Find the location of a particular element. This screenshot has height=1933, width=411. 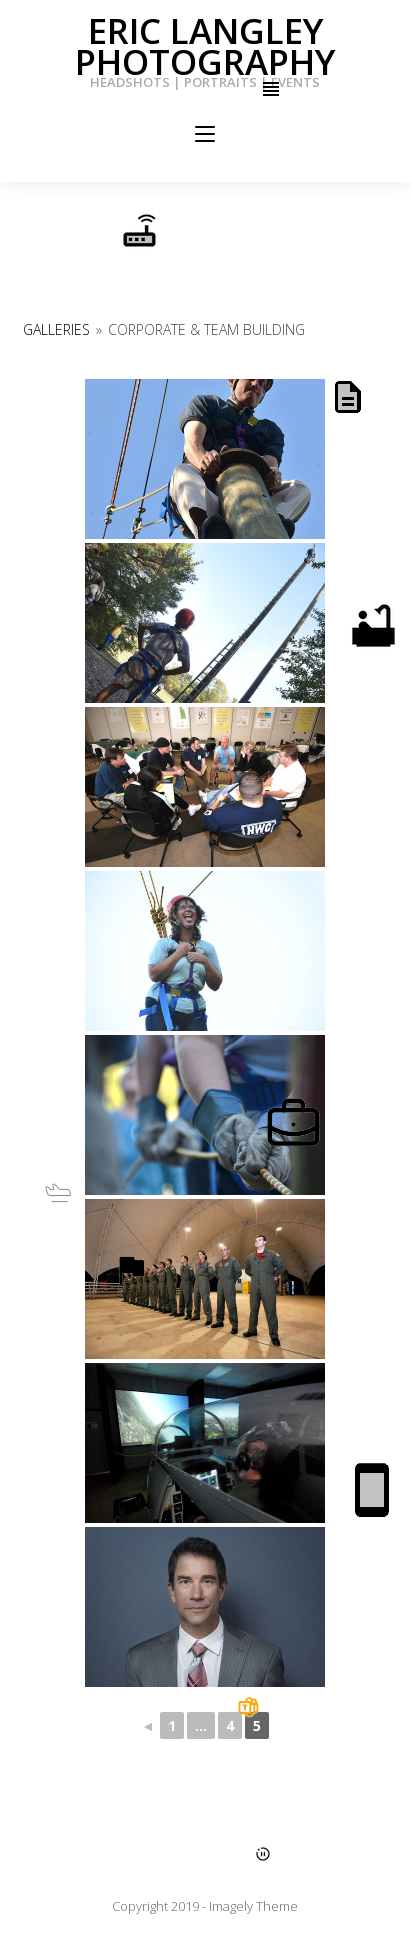

access business or work-related features is located at coordinates (293, 1124).